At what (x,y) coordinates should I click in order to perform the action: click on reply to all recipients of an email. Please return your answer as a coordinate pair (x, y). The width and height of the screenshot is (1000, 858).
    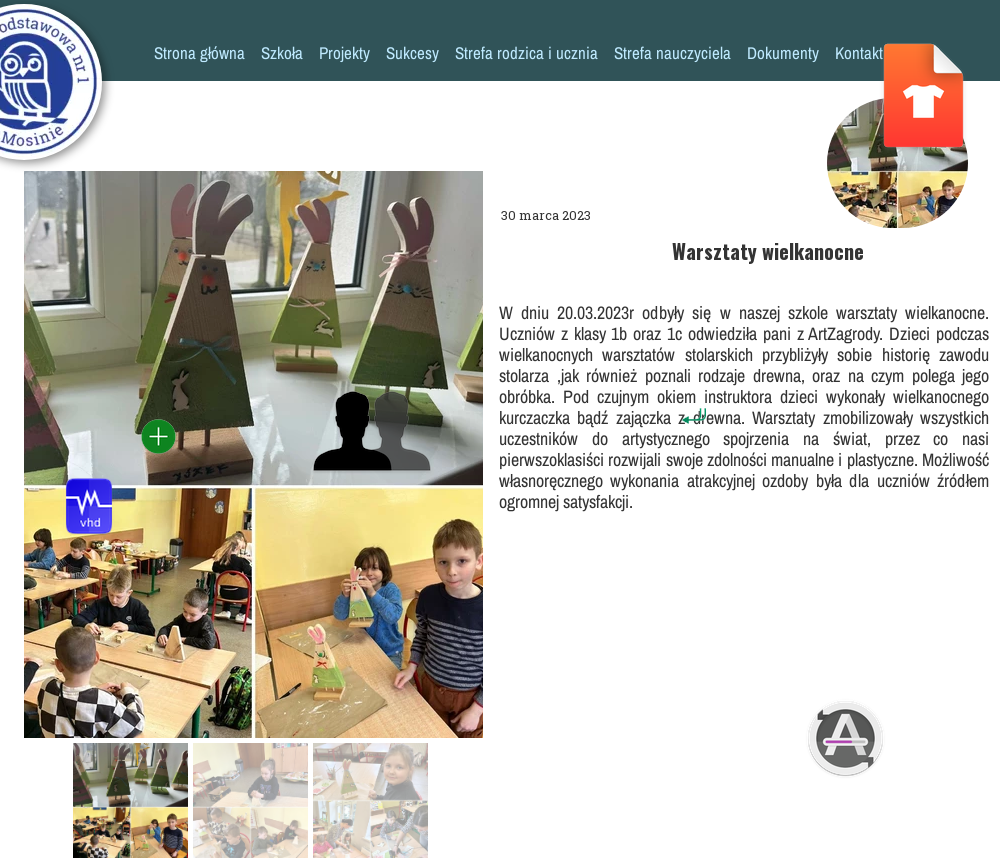
    Looking at the image, I should click on (693, 414).